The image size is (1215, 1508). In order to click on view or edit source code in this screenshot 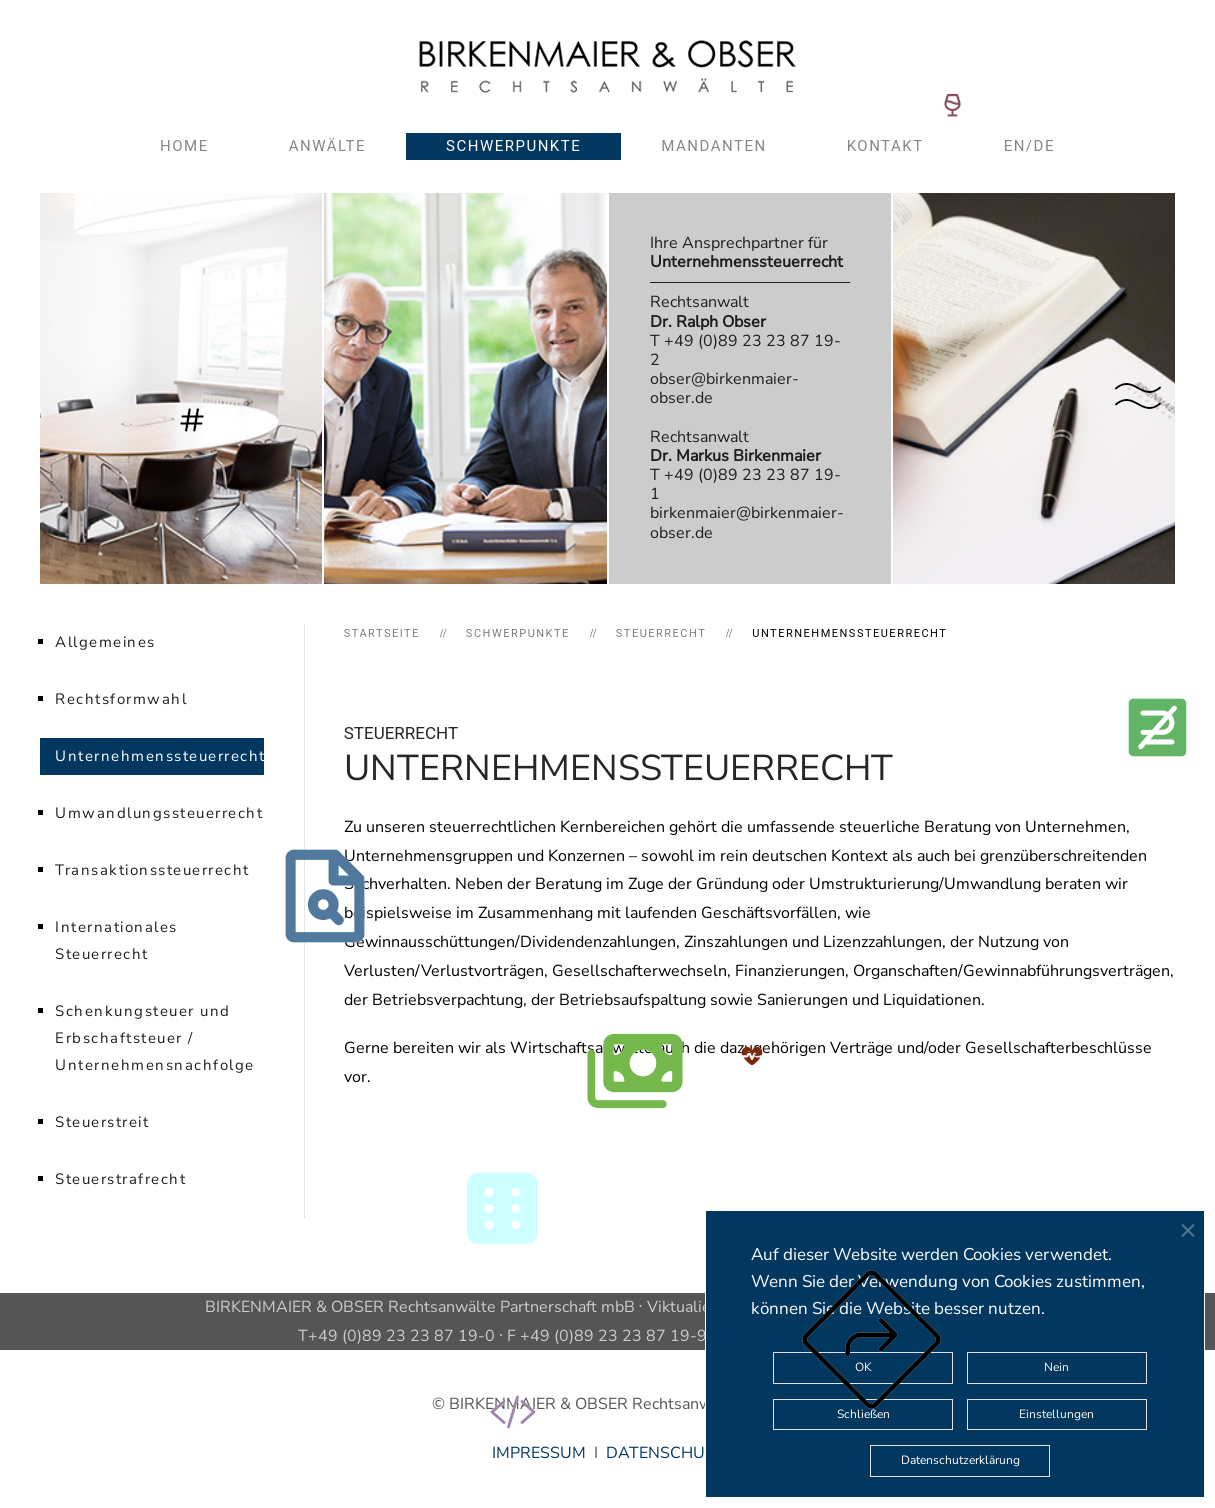, I will do `click(513, 1412)`.